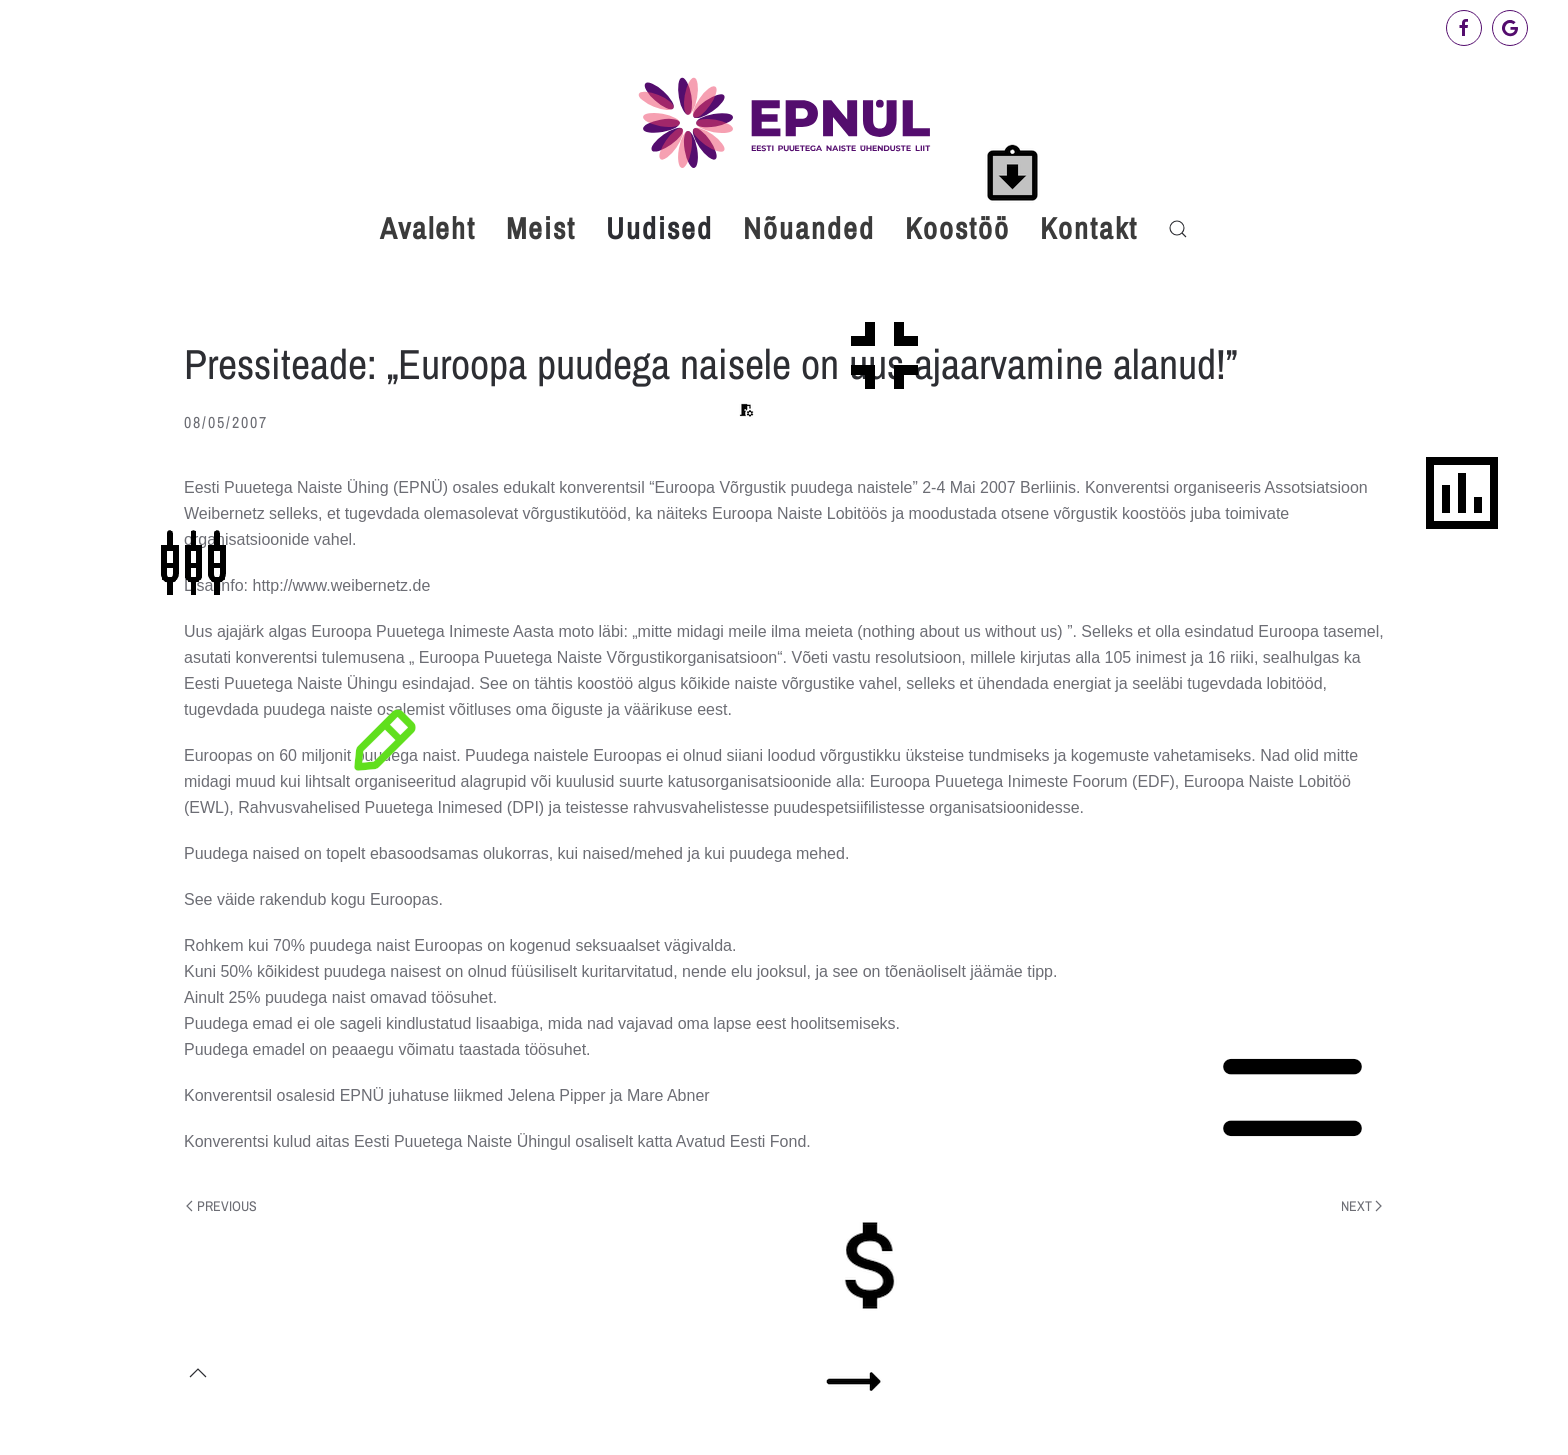 The image size is (1568, 1455). What do you see at coordinates (884, 355) in the screenshot?
I see `exit fullscreen mode` at bounding box center [884, 355].